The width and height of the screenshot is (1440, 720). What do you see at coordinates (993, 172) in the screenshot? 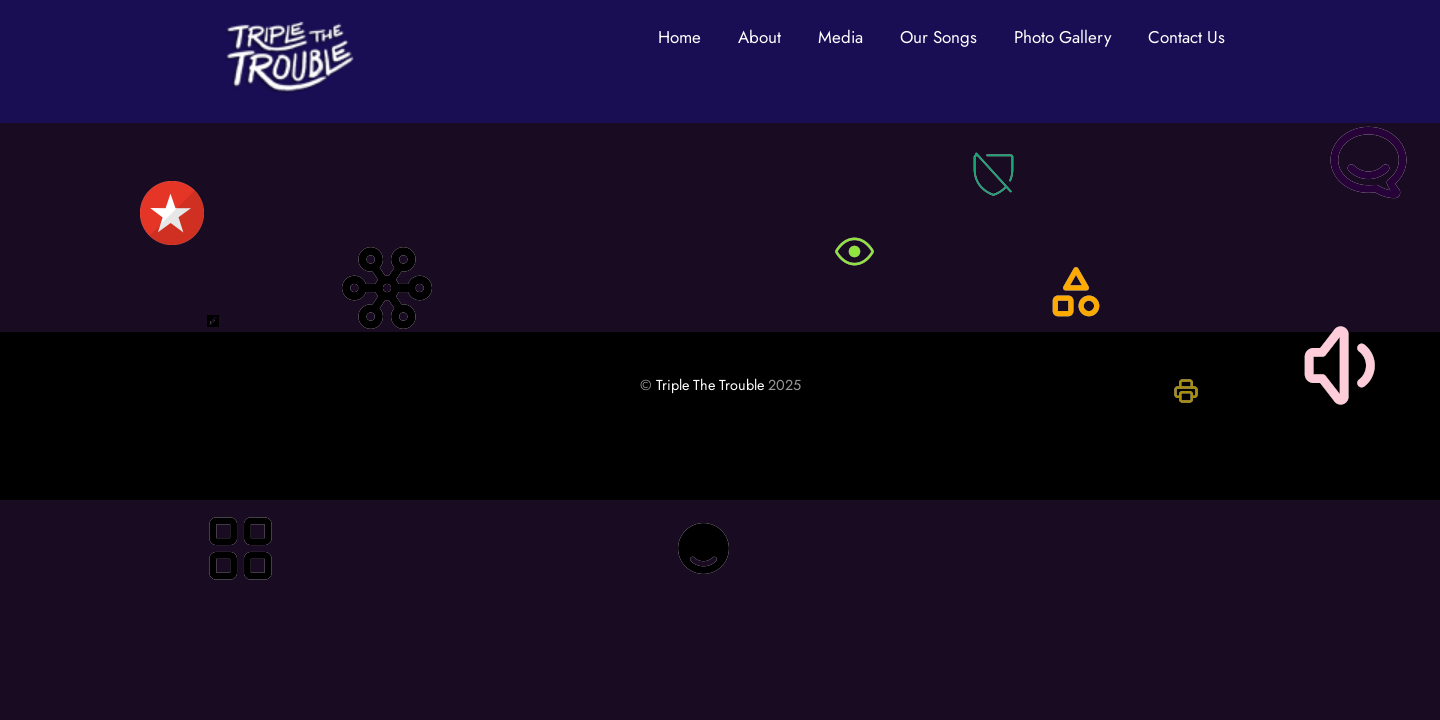
I see `disable security or protection features` at bounding box center [993, 172].